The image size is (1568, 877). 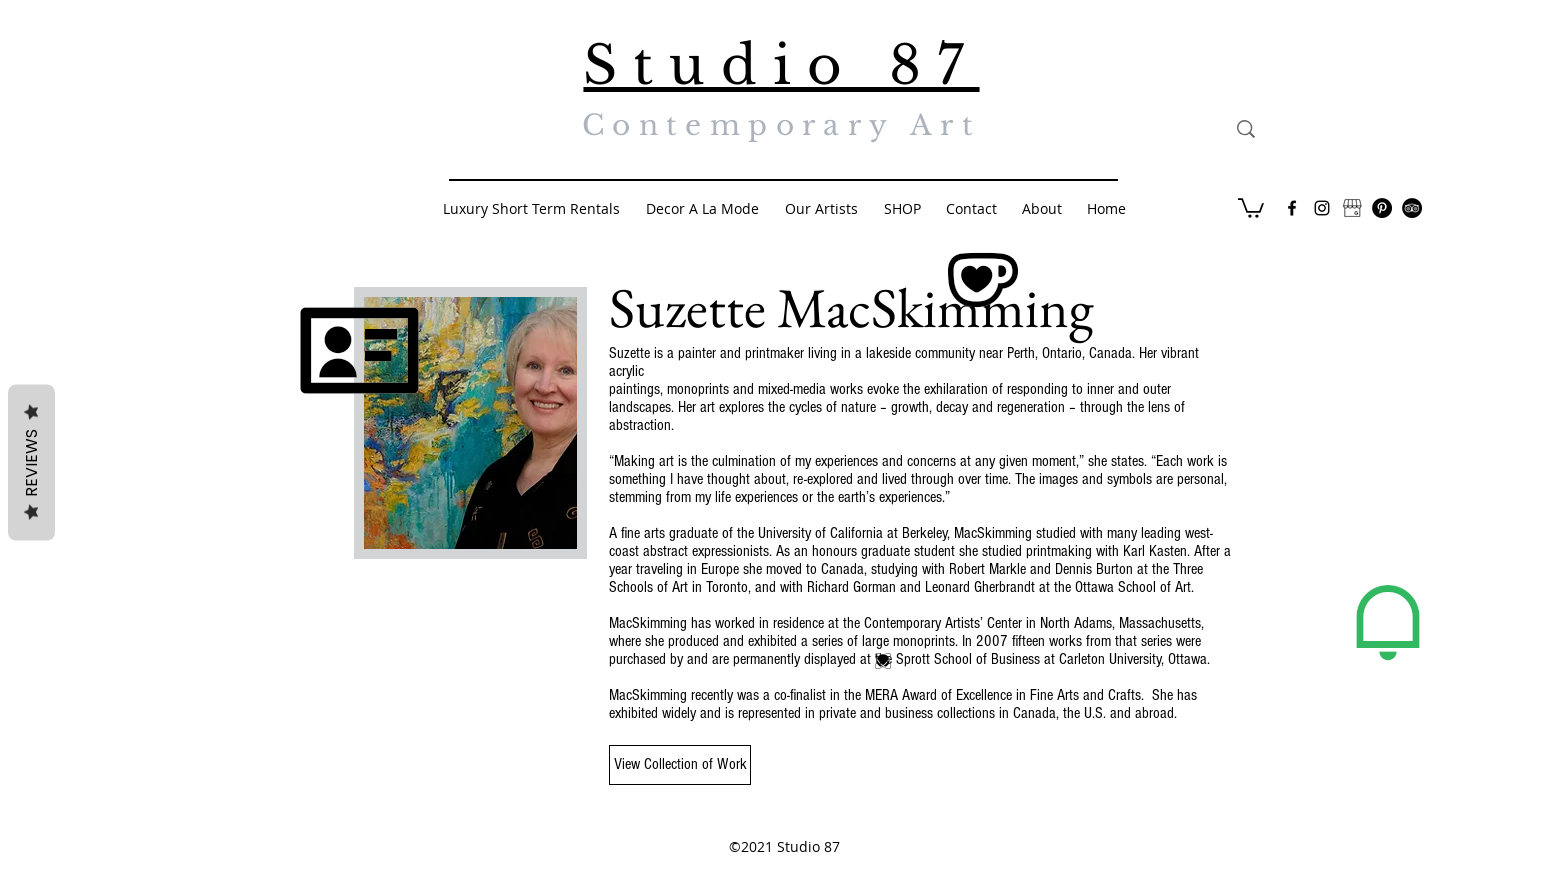 I want to click on ReactOS project logo, so click(x=883, y=661).